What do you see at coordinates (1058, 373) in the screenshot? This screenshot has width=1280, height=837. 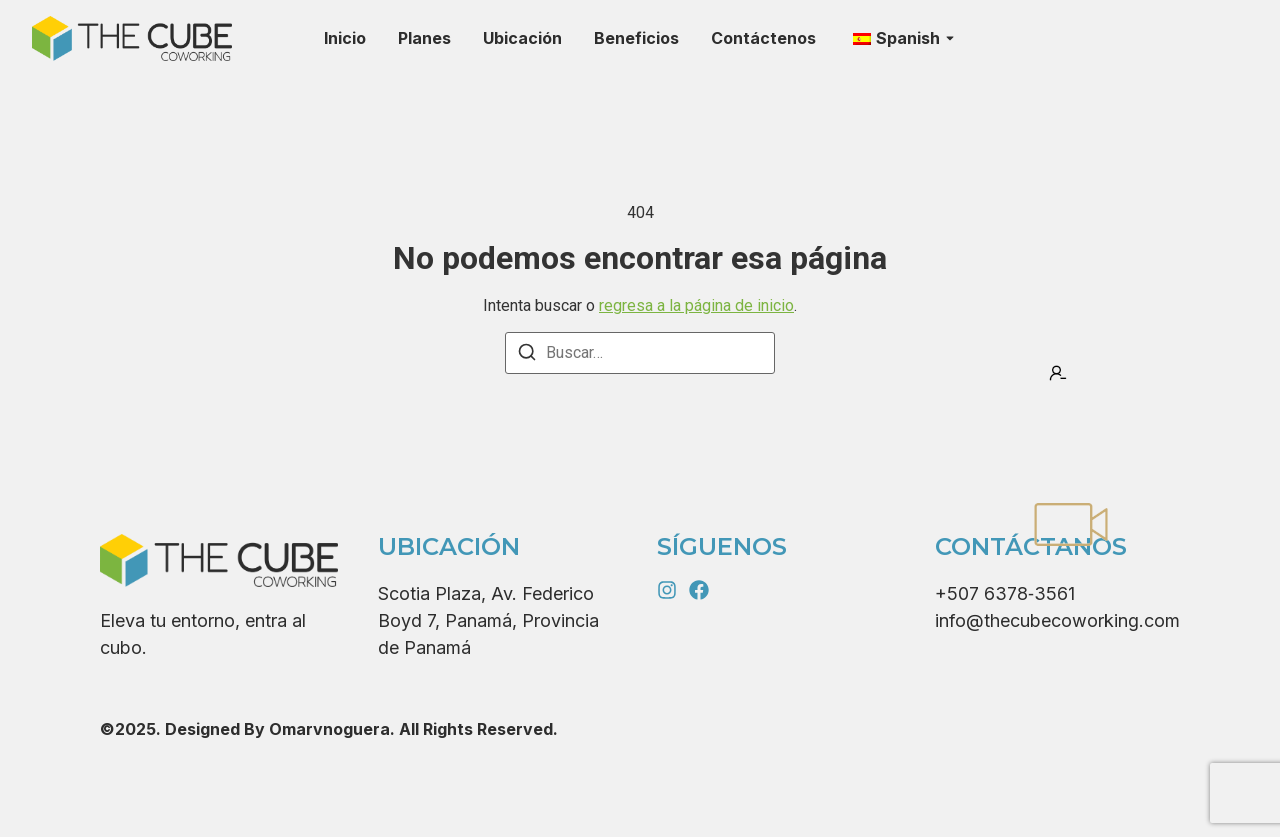 I see `remove a user or contact` at bounding box center [1058, 373].